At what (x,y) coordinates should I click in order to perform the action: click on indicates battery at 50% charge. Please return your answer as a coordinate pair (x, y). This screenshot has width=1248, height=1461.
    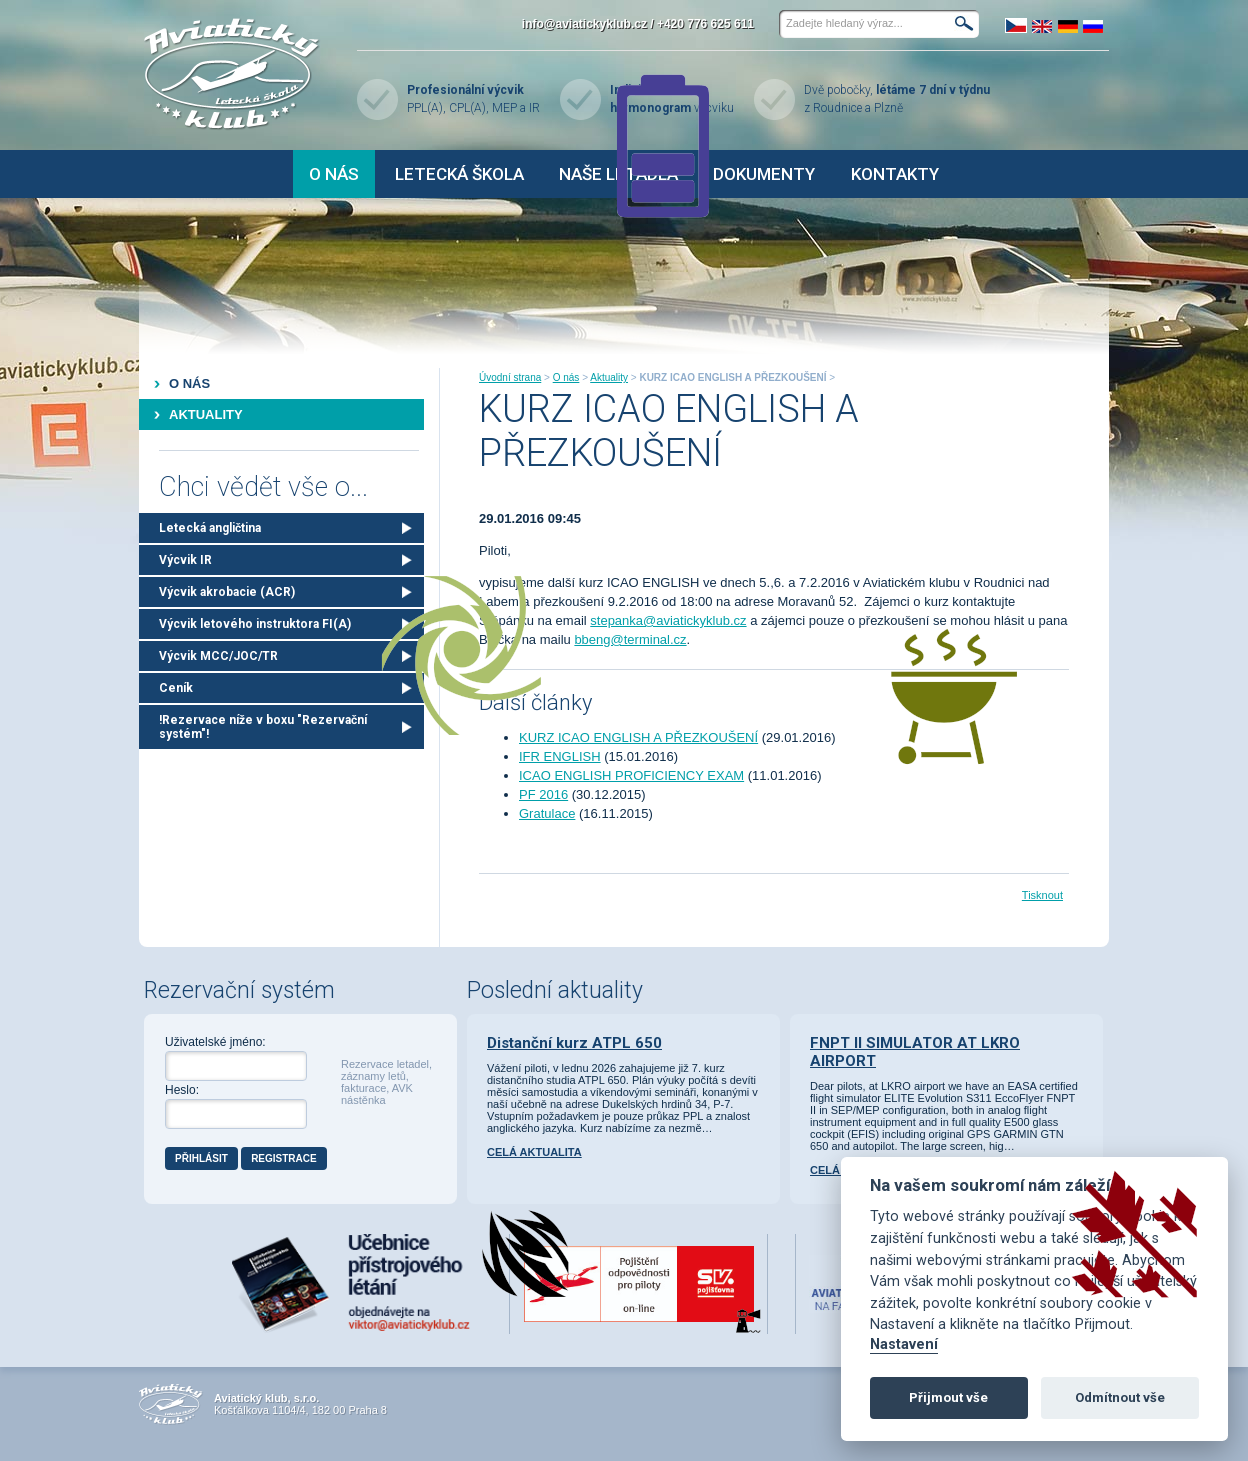
    Looking at the image, I should click on (663, 146).